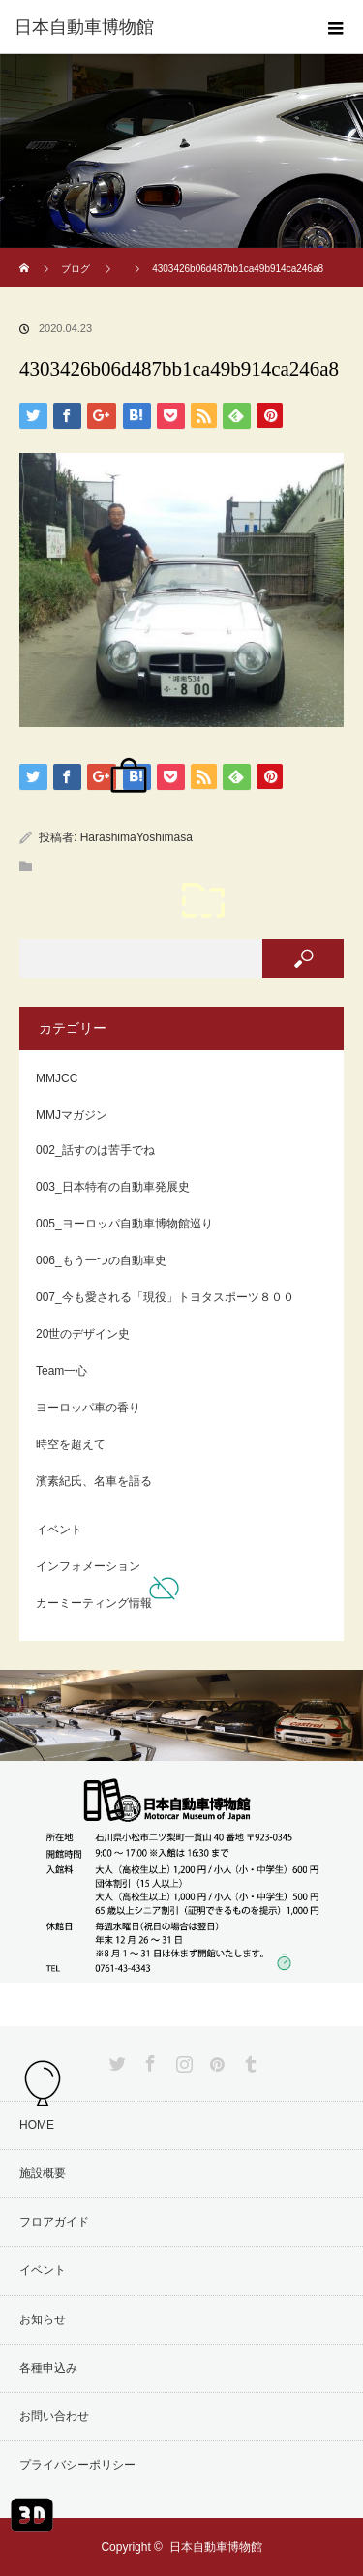  Describe the element at coordinates (164, 1588) in the screenshot. I see `cloud storage unavailable or disconnected` at that location.